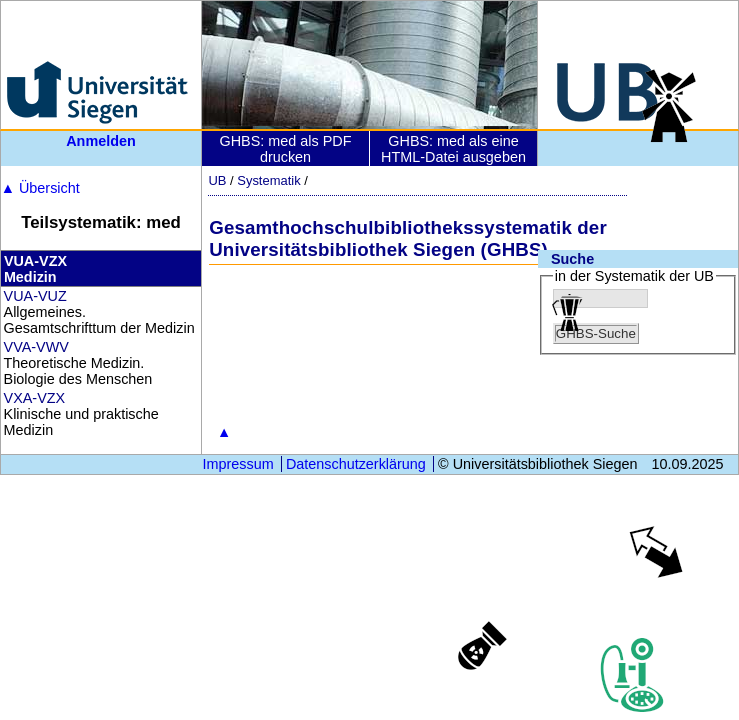  What do you see at coordinates (632, 675) in the screenshot?
I see `vintage or classic phone contact option` at bounding box center [632, 675].